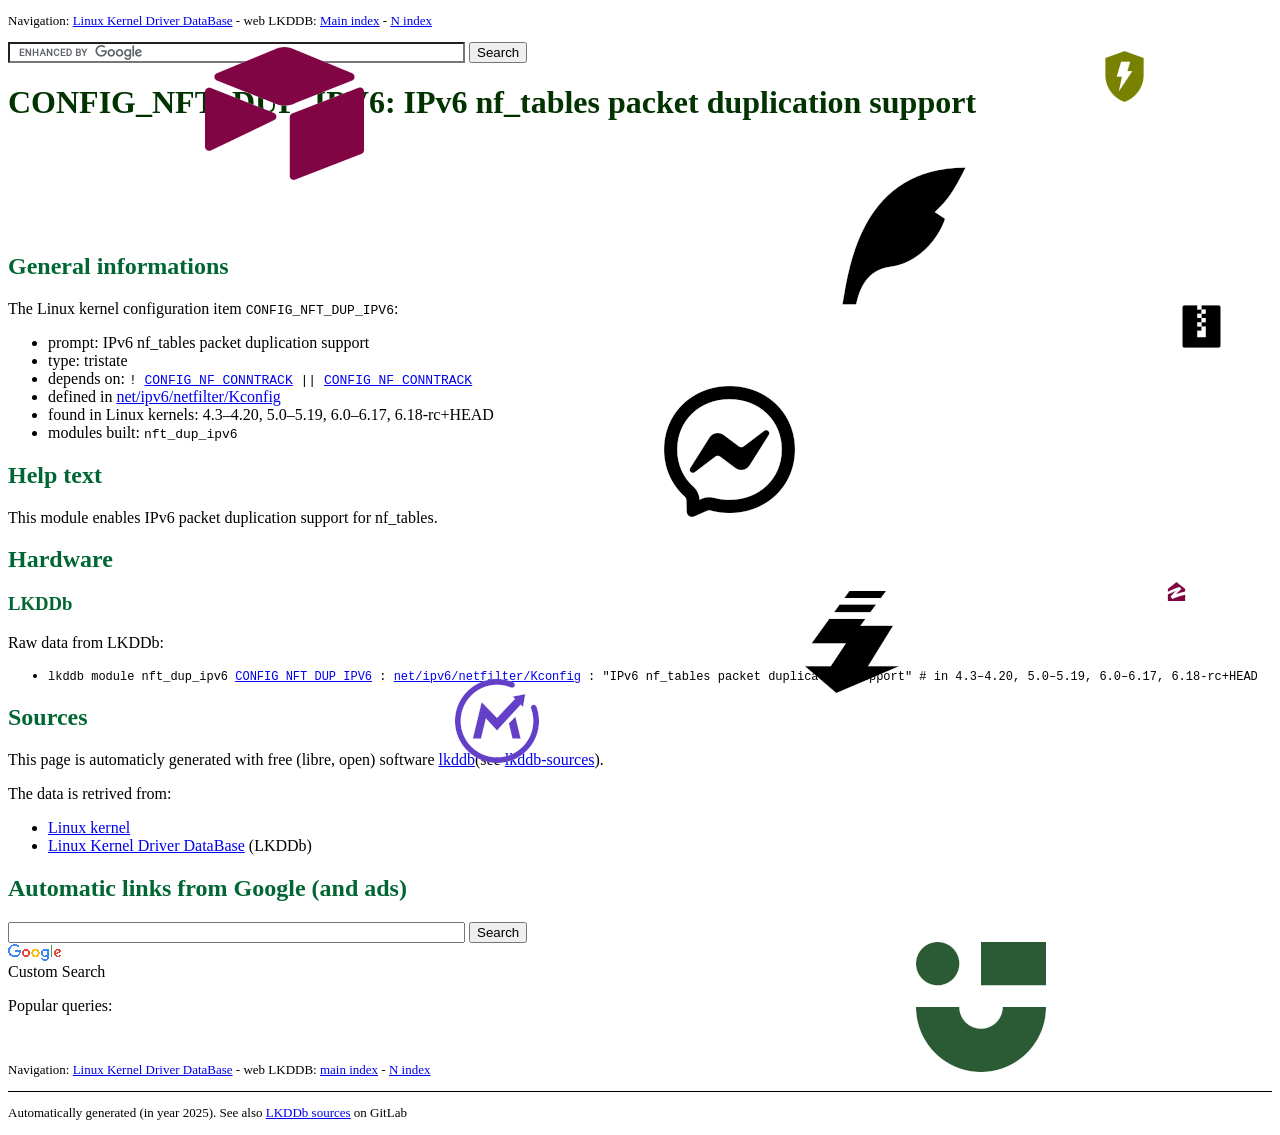  Describe the element at coordinates (1176, 591) in the screenshot. I see `open the Zillow real estate app` at that location.